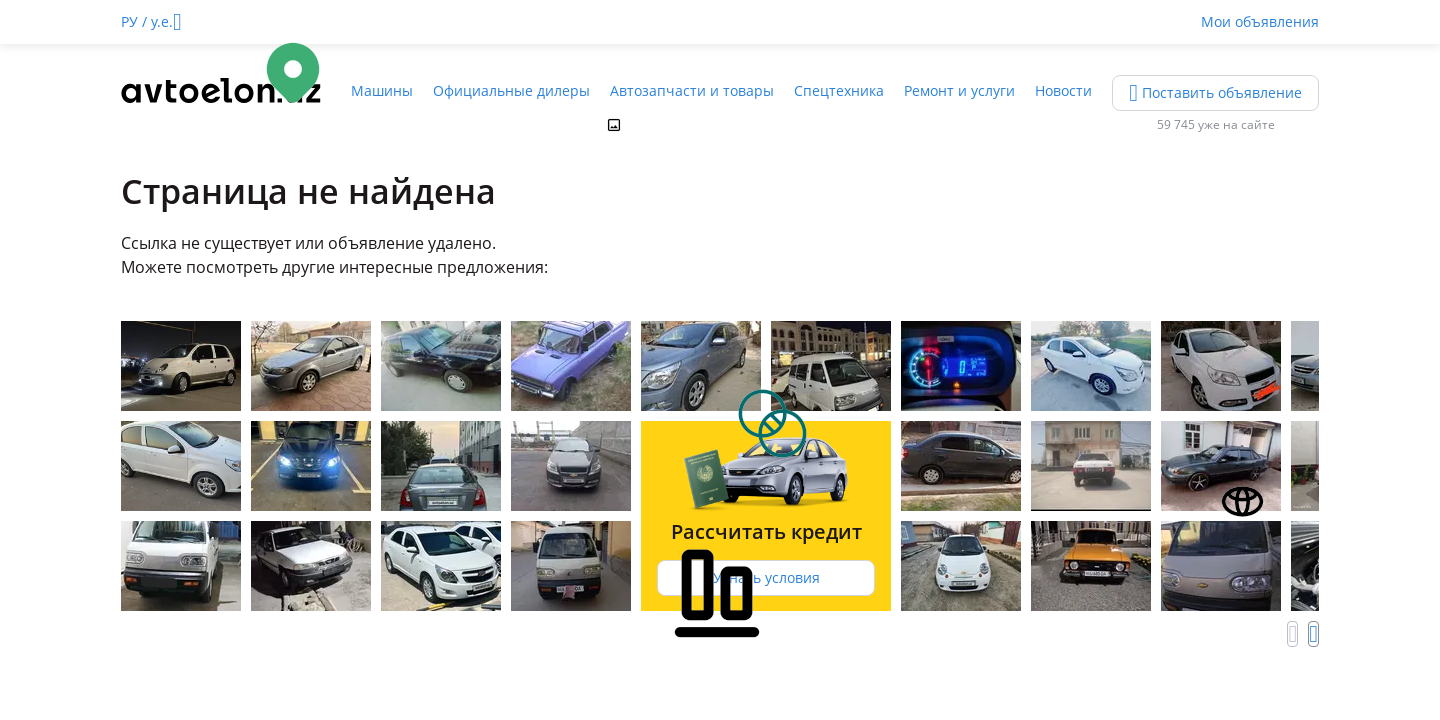  What do you see at coordinates (717, 595) in the screenshot?
I see `align selected objects to the bottom` at bounding box center [717, 595].